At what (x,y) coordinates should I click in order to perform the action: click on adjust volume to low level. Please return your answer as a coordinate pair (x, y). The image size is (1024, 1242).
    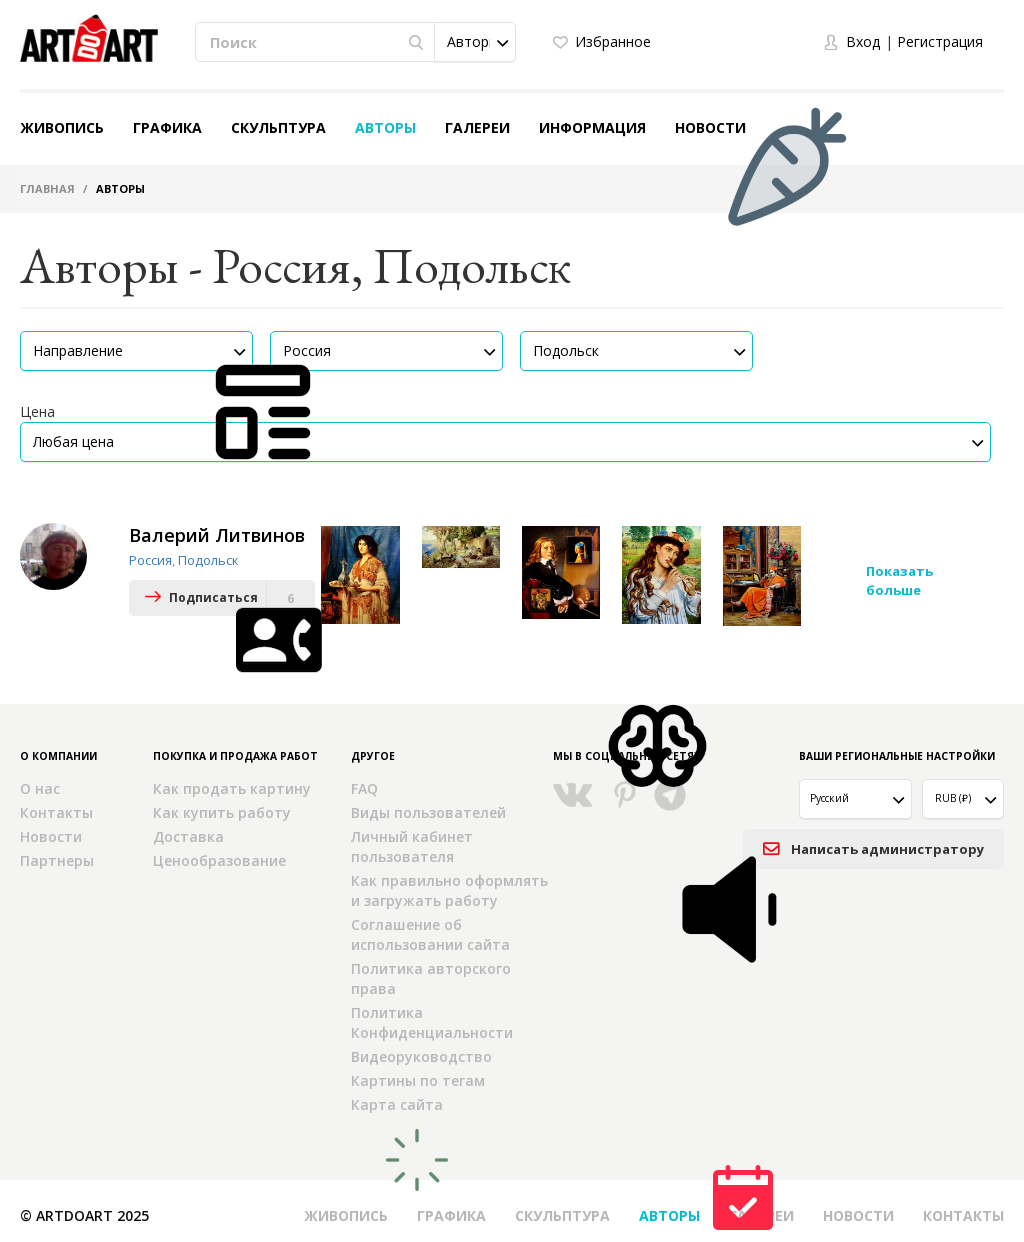
    Looking at the image, I should click on (735, 909).